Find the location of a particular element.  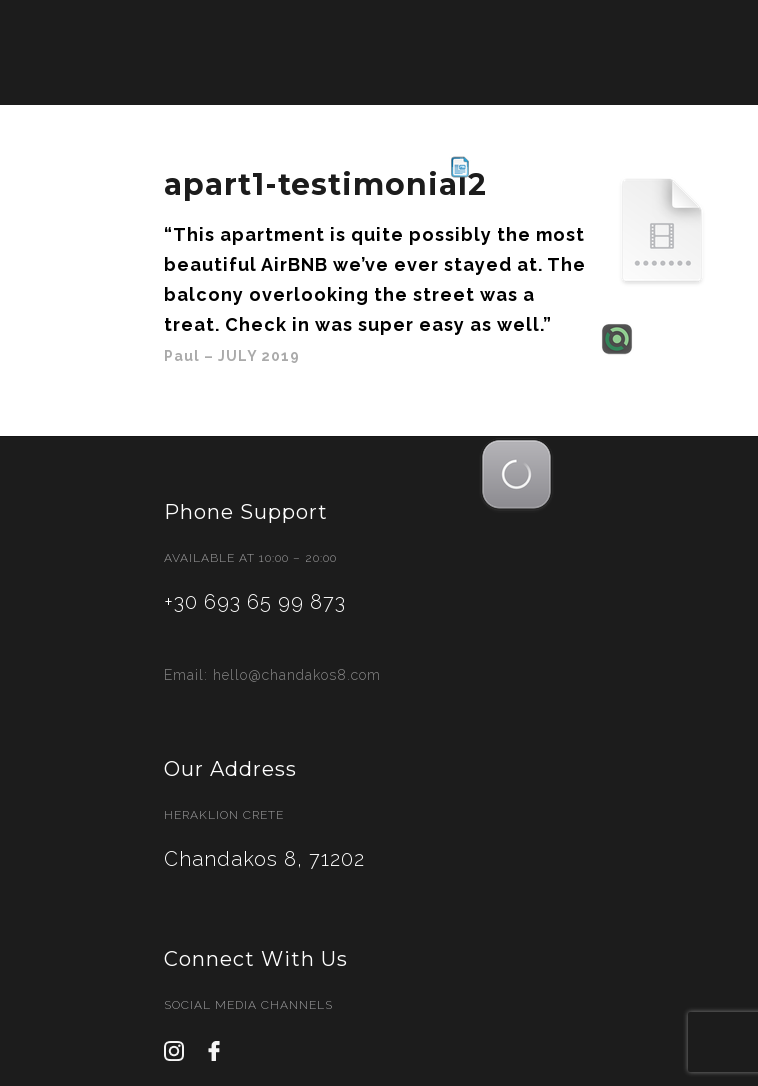

open the void linux application is located at coordinates (617, 339).